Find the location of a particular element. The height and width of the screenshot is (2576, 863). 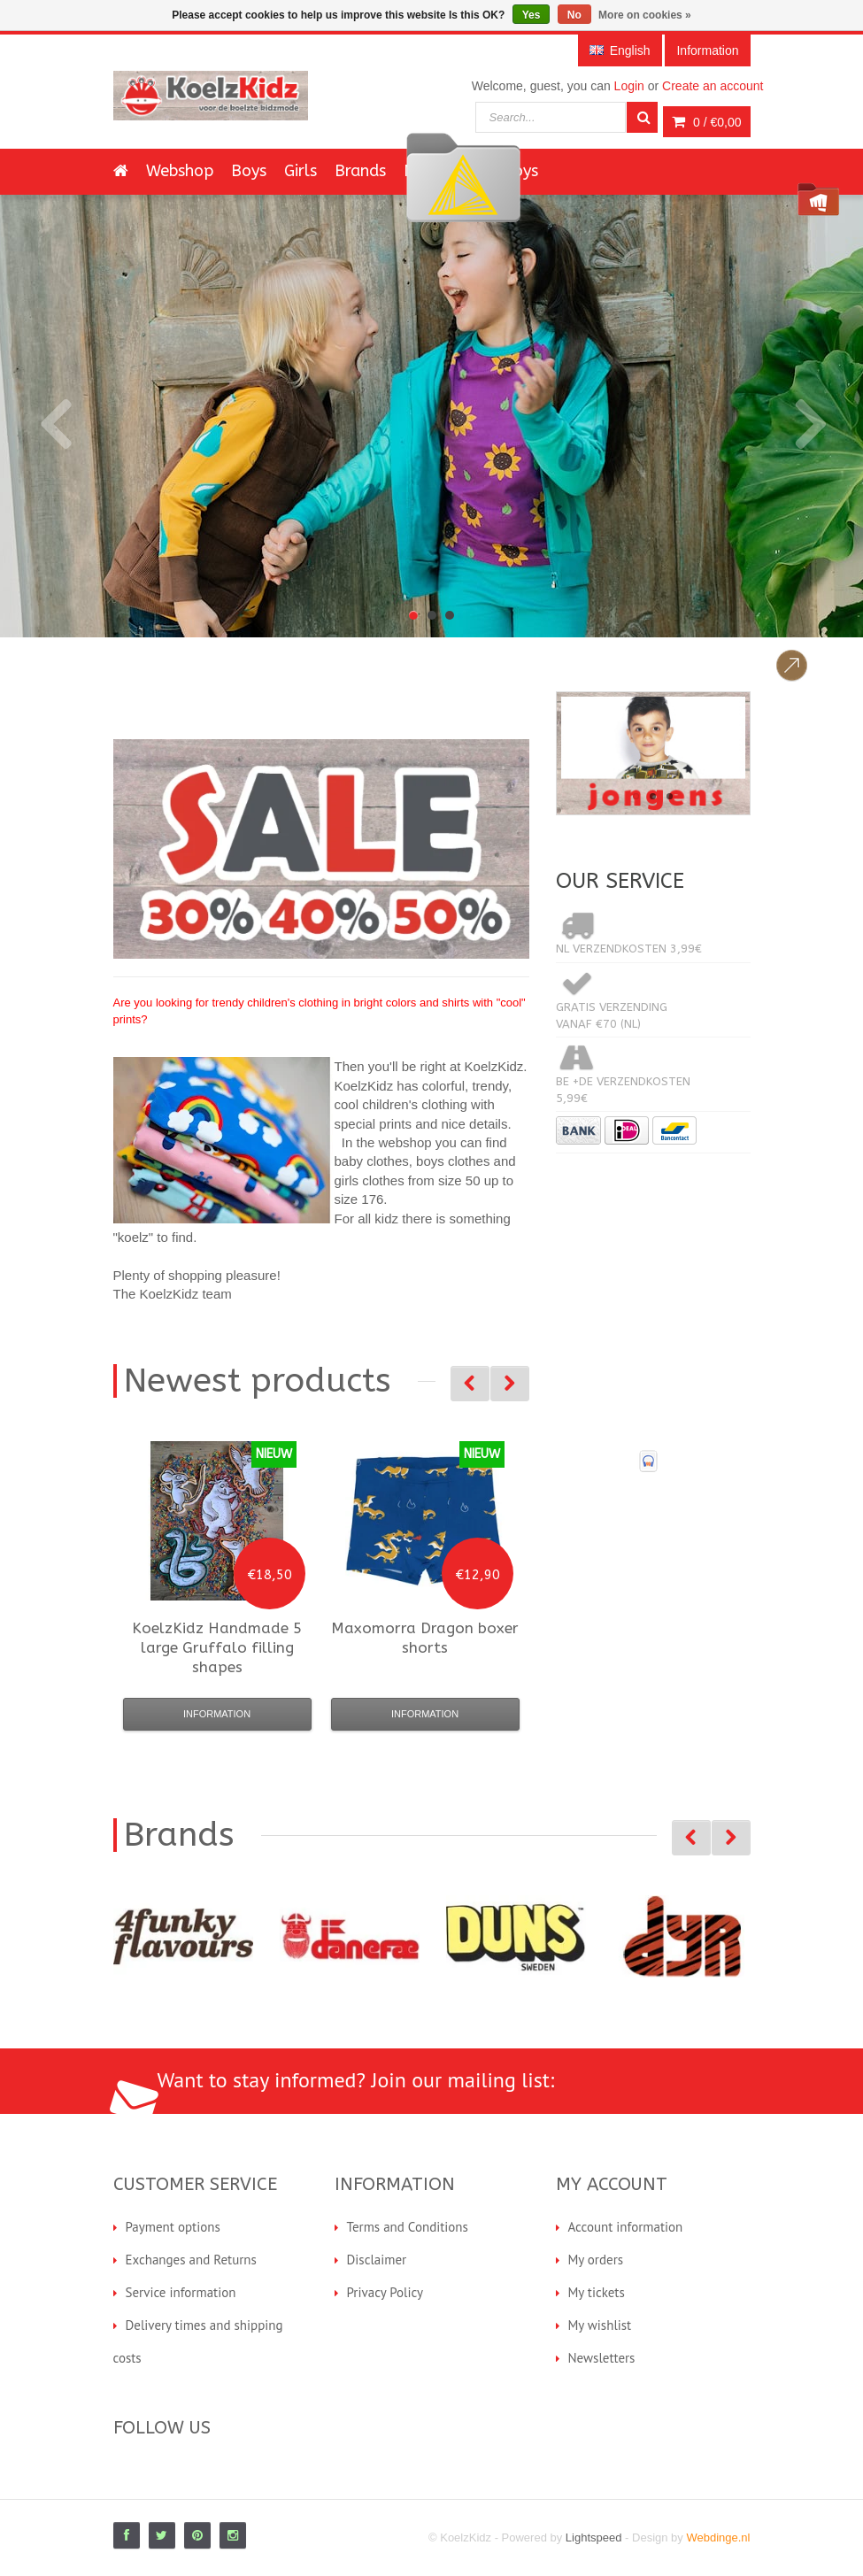

open riot games folder is located at coordinates (818, 200).